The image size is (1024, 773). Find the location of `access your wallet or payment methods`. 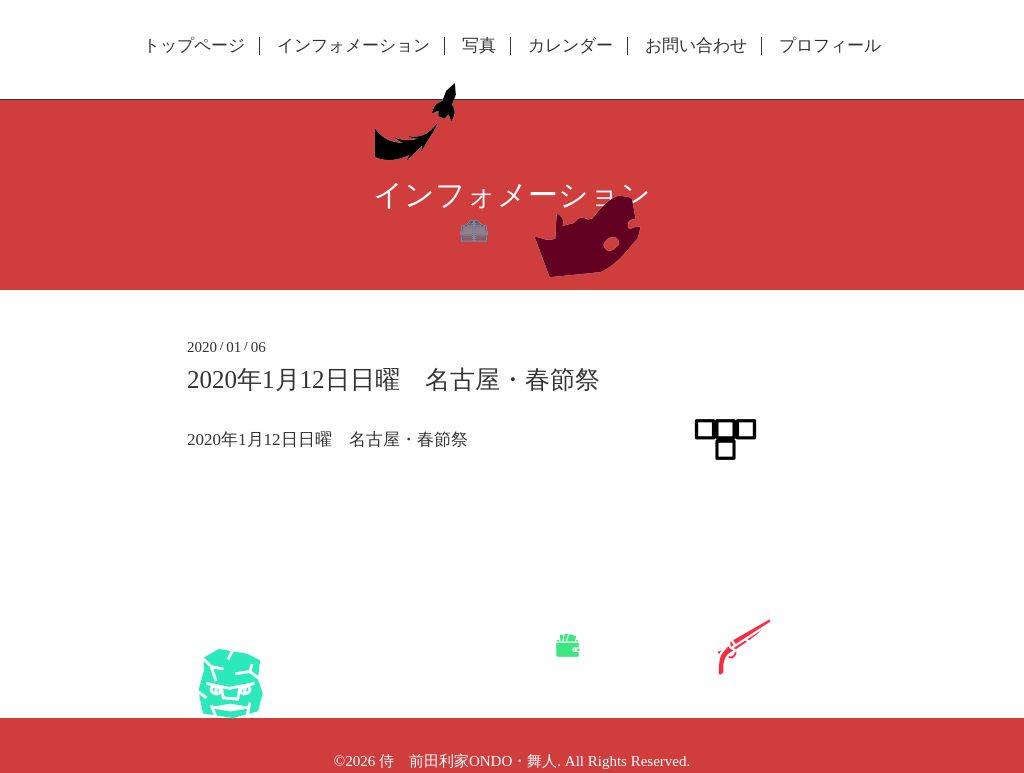

access your wallet or payment methods is located at coordinates (567, 645).